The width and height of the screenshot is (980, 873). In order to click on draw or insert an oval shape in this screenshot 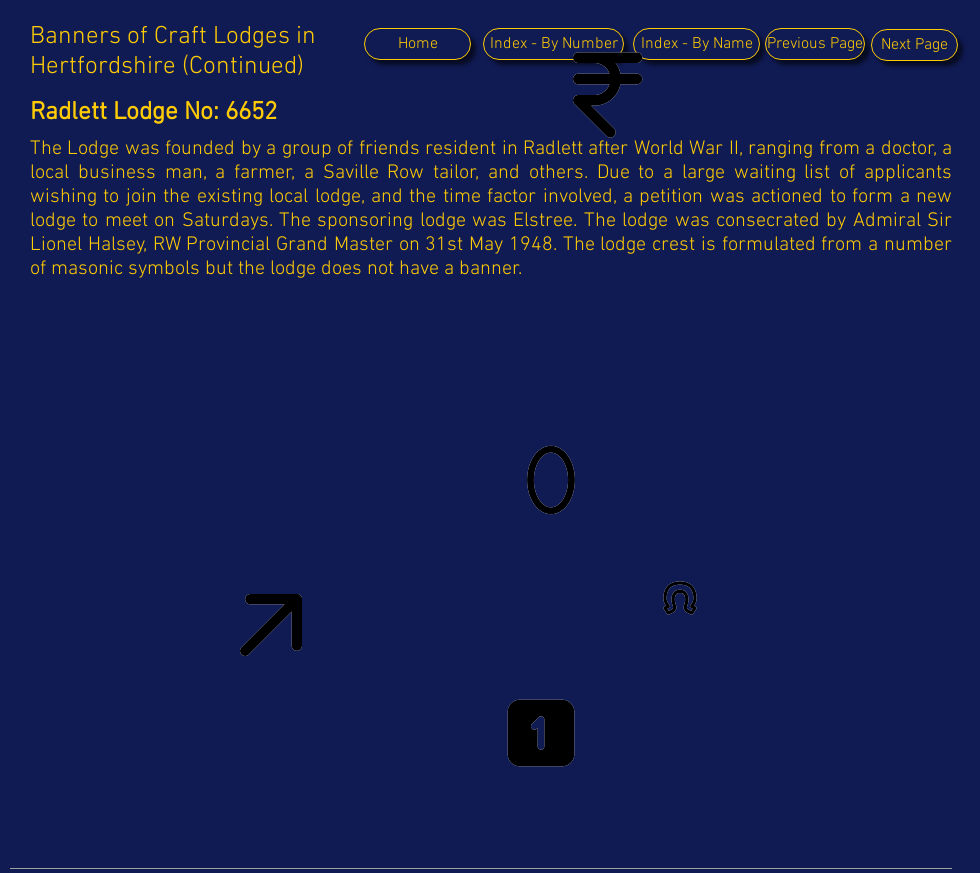, I will do `click(551, 480)`.